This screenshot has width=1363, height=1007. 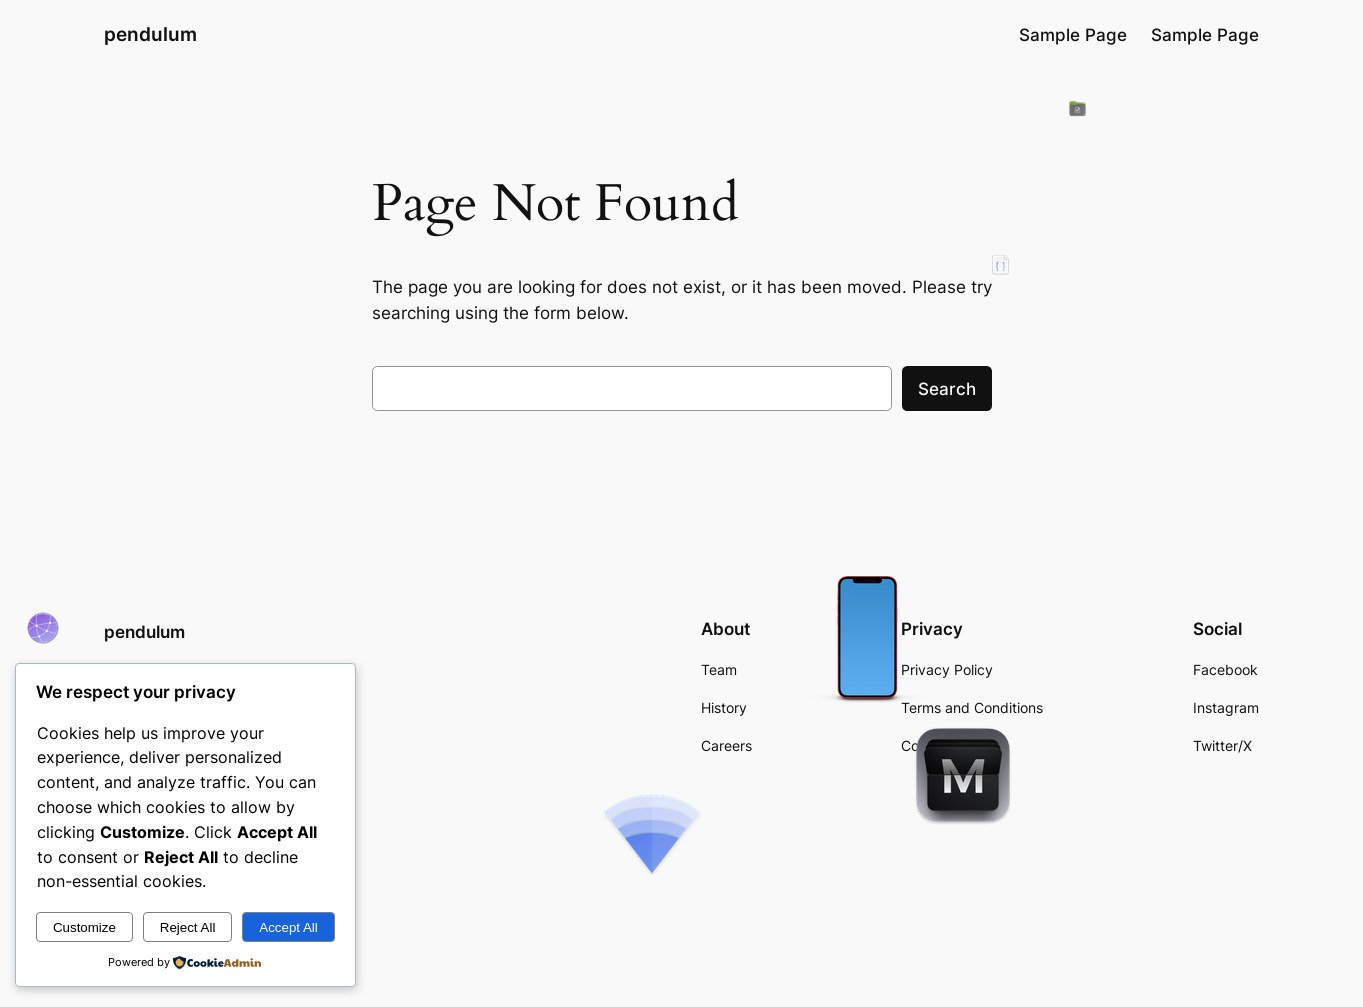 I want to click on open your documents folder, so click(x=1077, y=108).